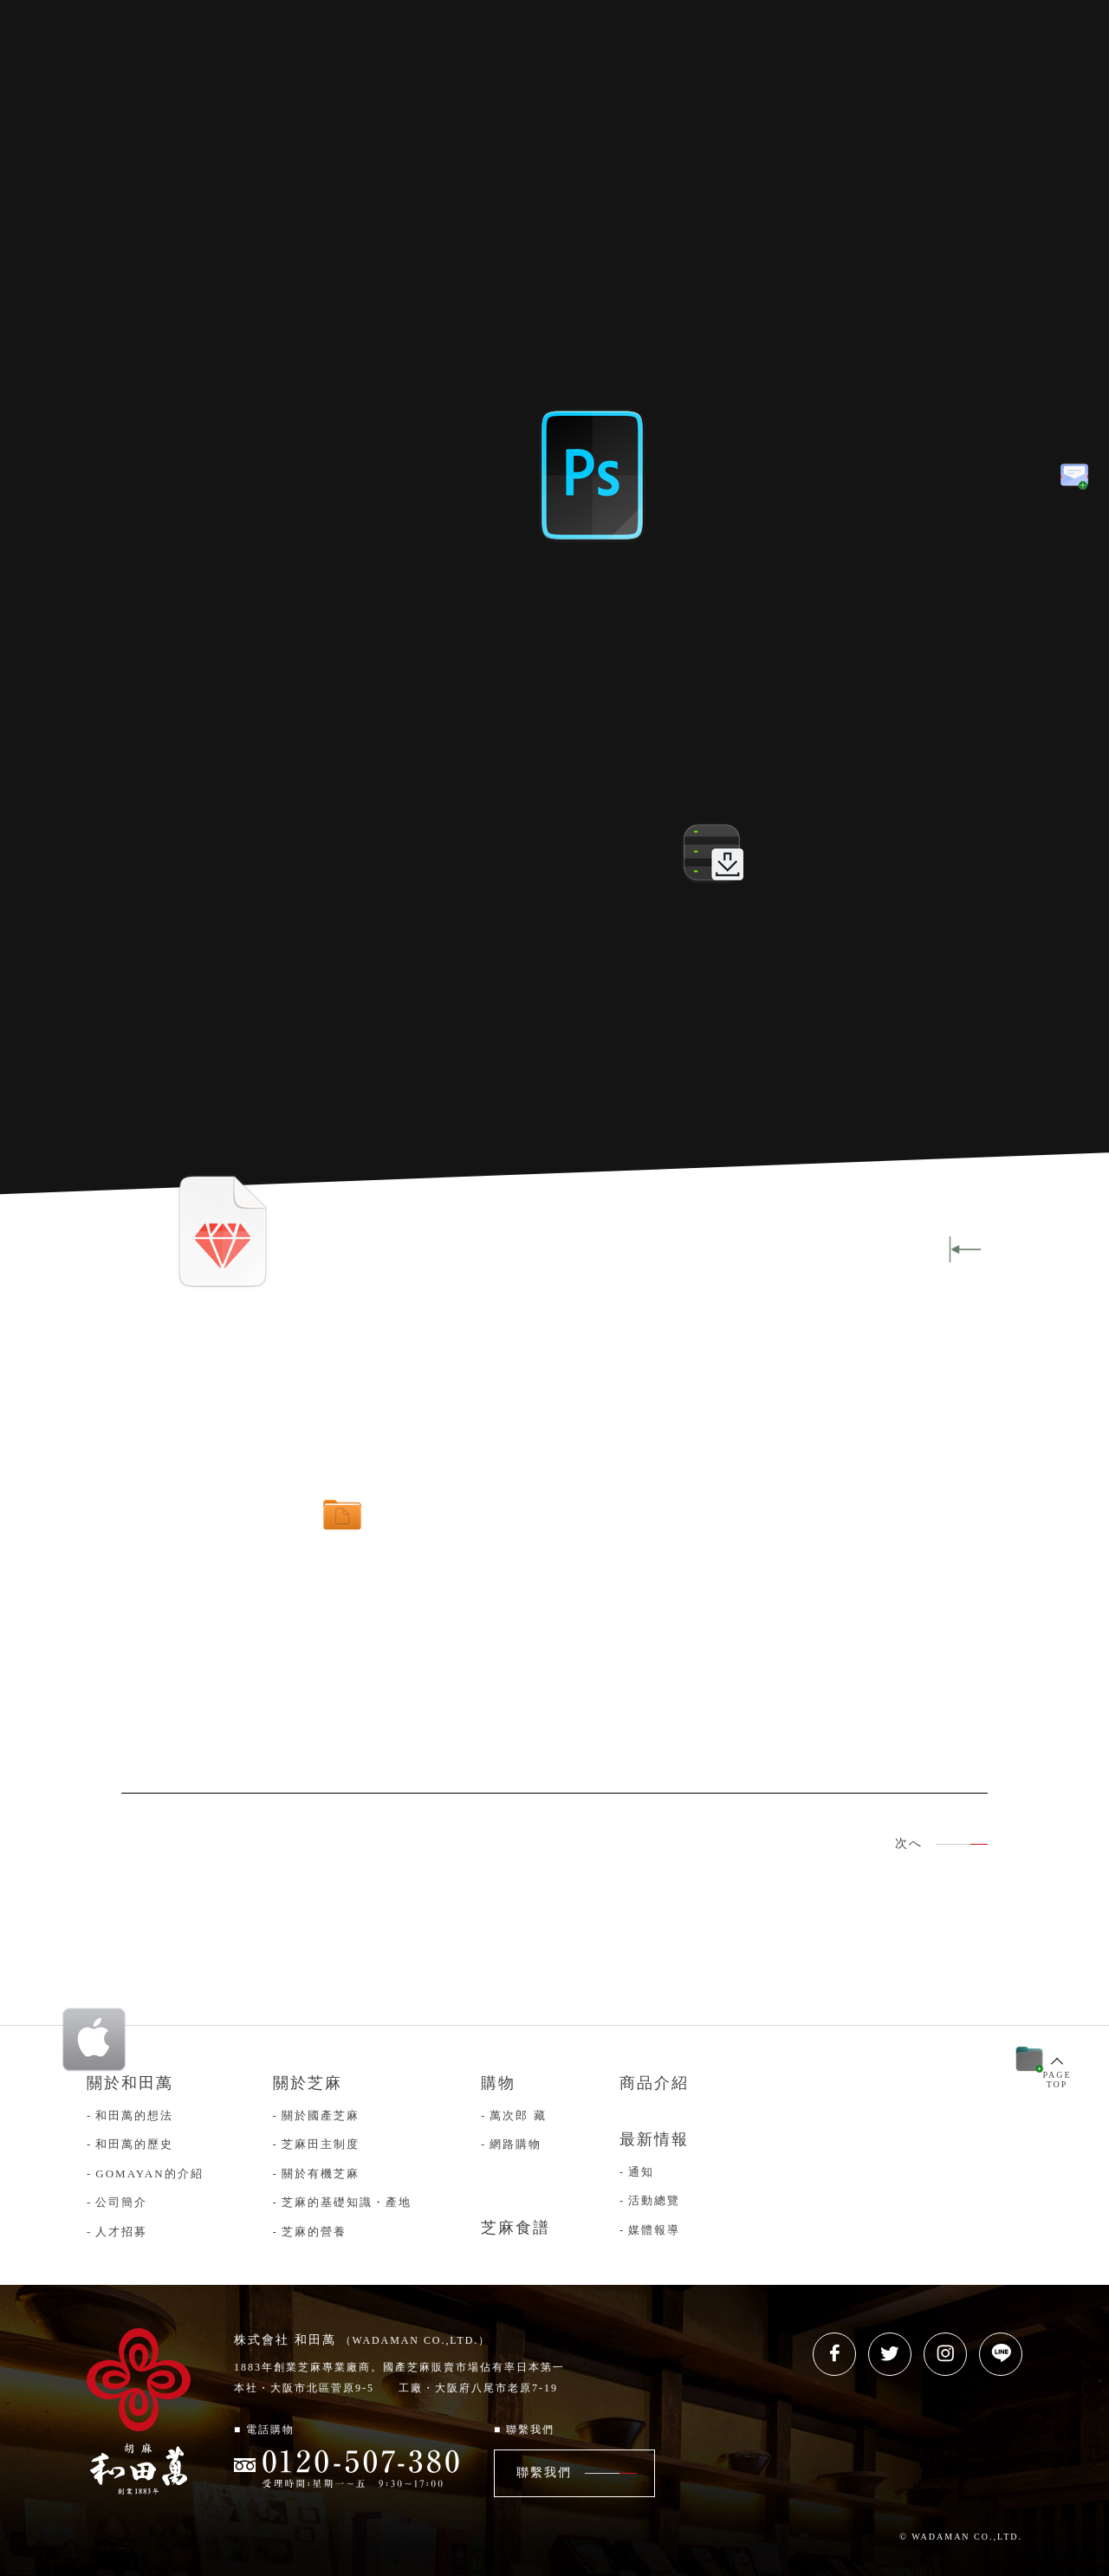 The height and width of the screenshot is (2576, 1109). I want to click on go to the first item in a list or sequence, so click(965, 1249).